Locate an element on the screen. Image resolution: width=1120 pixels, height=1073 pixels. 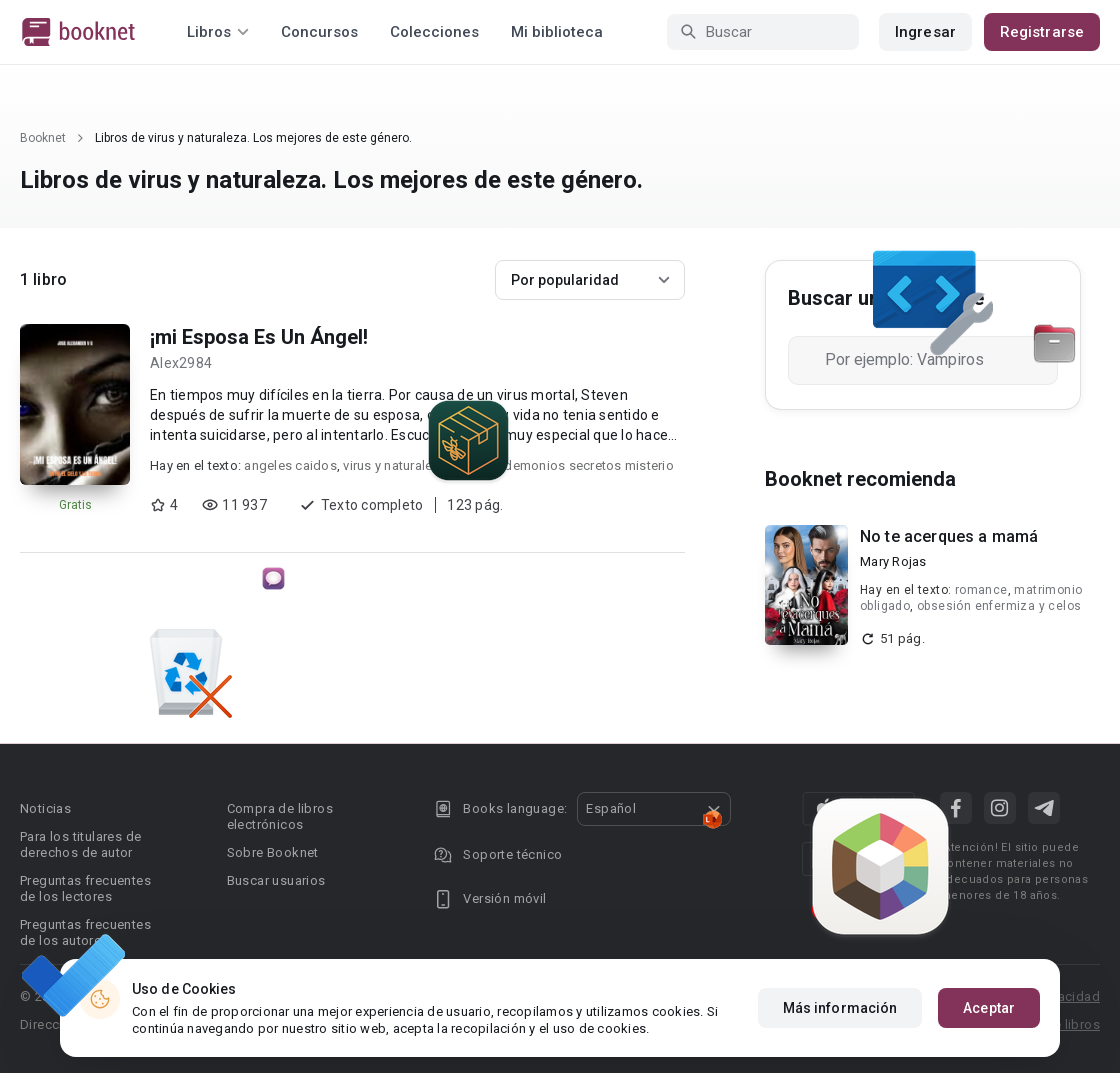
open bee package manager application is located at coordinates (468, 440).